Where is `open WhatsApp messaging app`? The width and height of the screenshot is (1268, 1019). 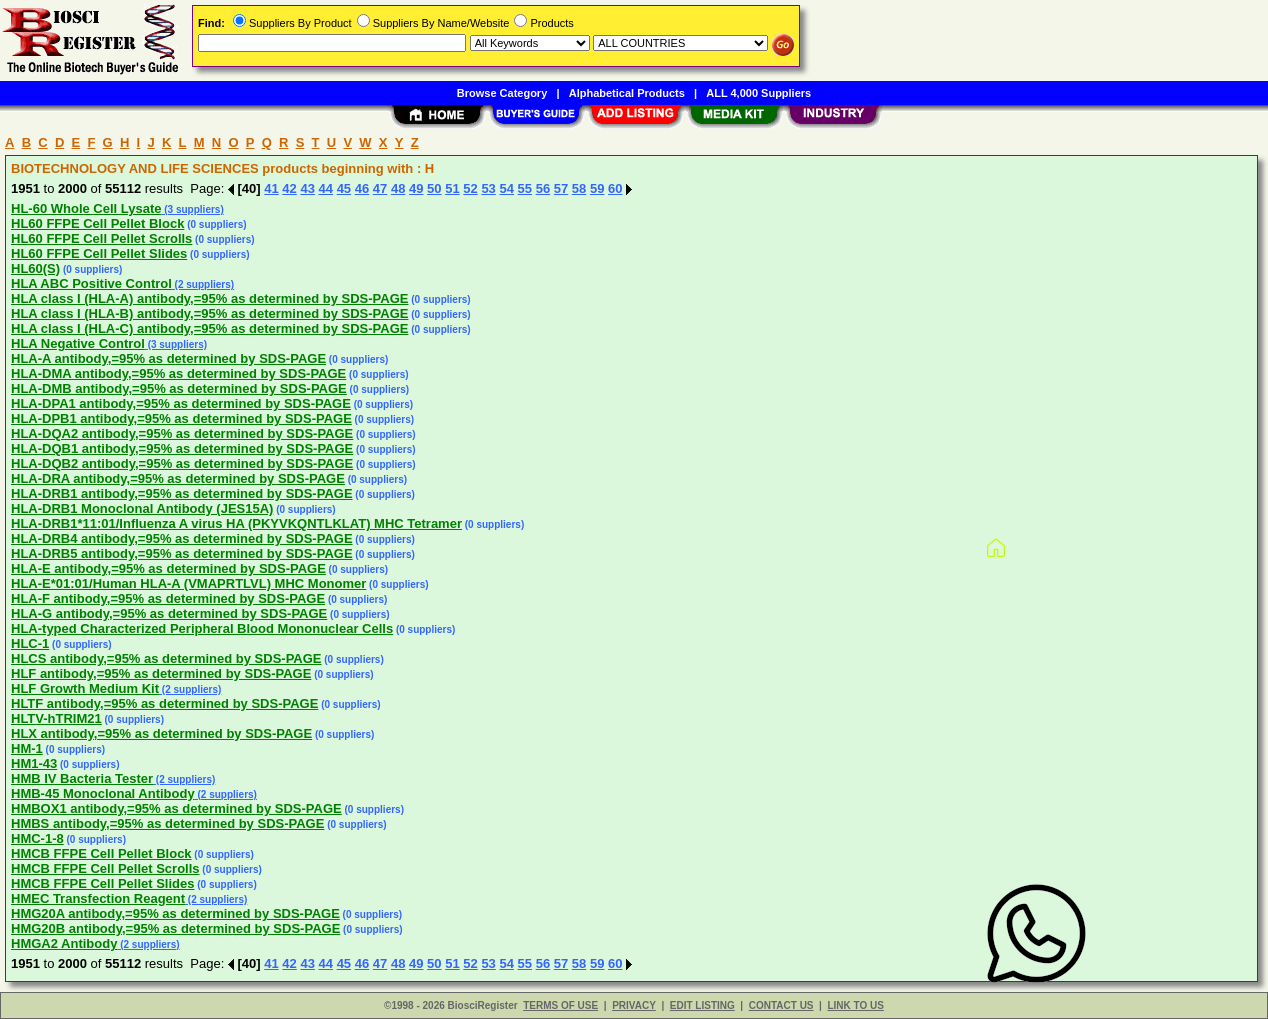 open WhatsApp messaging app is located at coordinates (1036, 933).